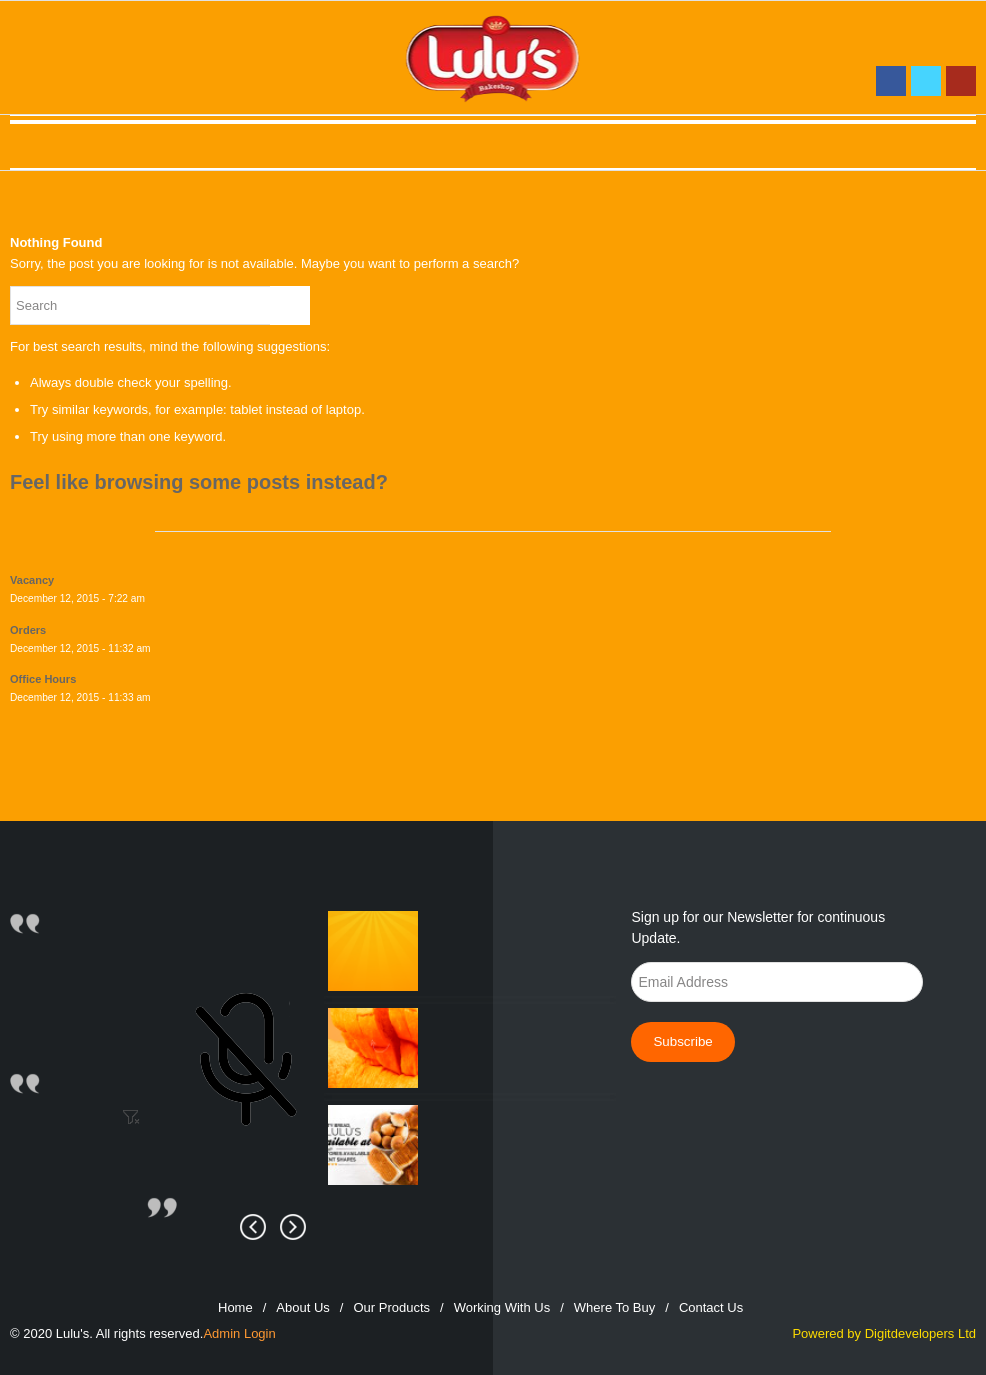  What do you see at coordinates (246, 1057) in the screenshot?
I see `mute your microphone` at bounding box center [246, 1057].